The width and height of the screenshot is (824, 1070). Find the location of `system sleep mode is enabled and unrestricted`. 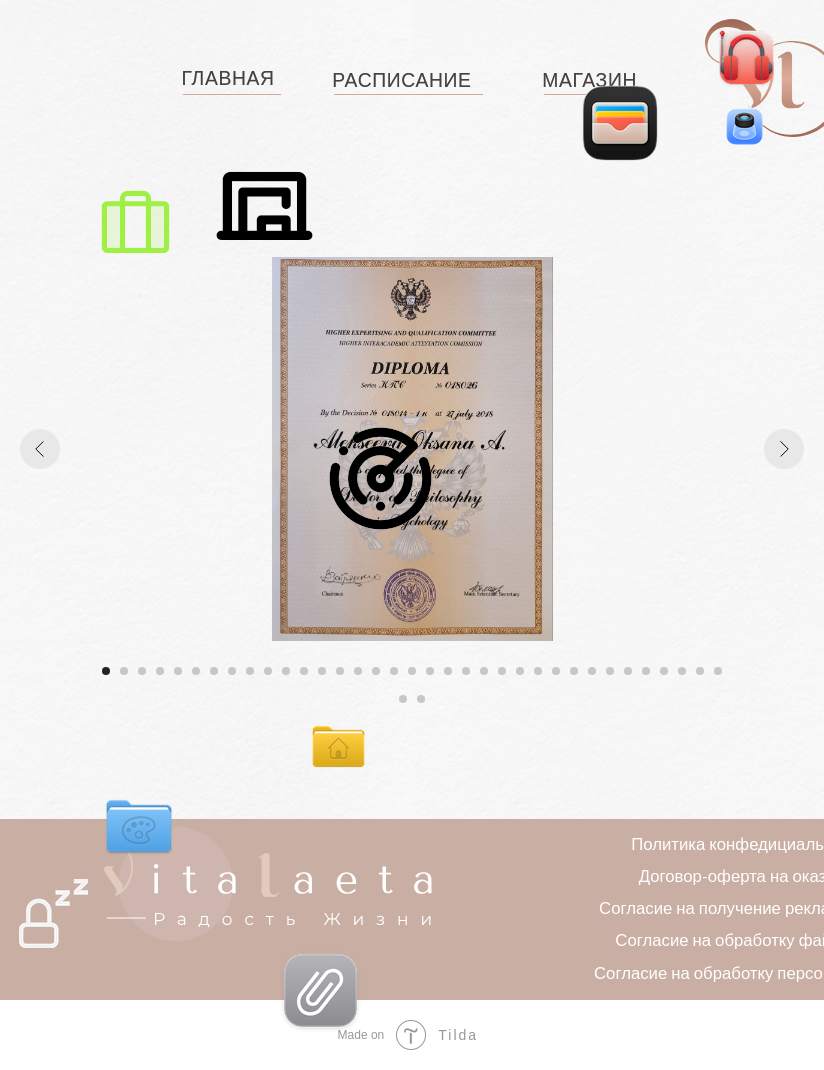

system sleep mode is enabled and unrestricted is located at coordinates (53, 913).